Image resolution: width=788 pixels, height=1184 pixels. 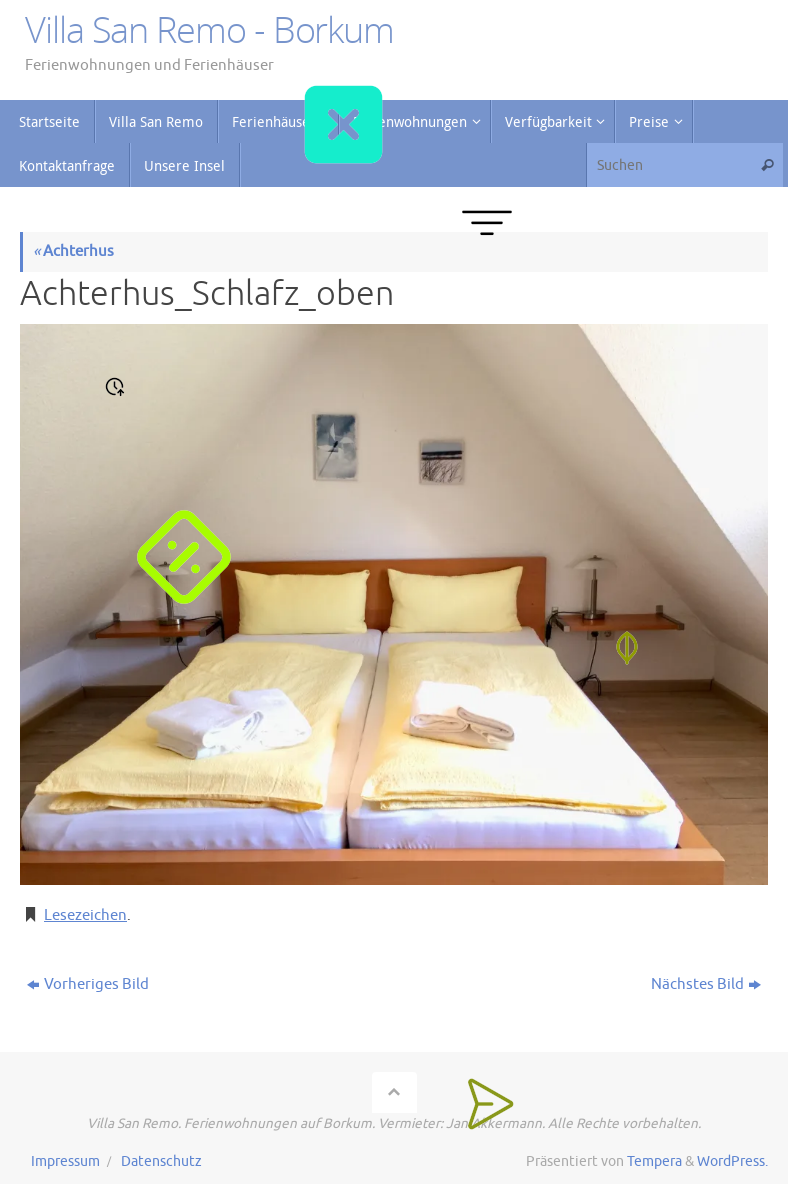 What do you see at coordinates (627, 648) in the screenshot?
I see `MongoDB database service logo` at bounding box center [627, 648].